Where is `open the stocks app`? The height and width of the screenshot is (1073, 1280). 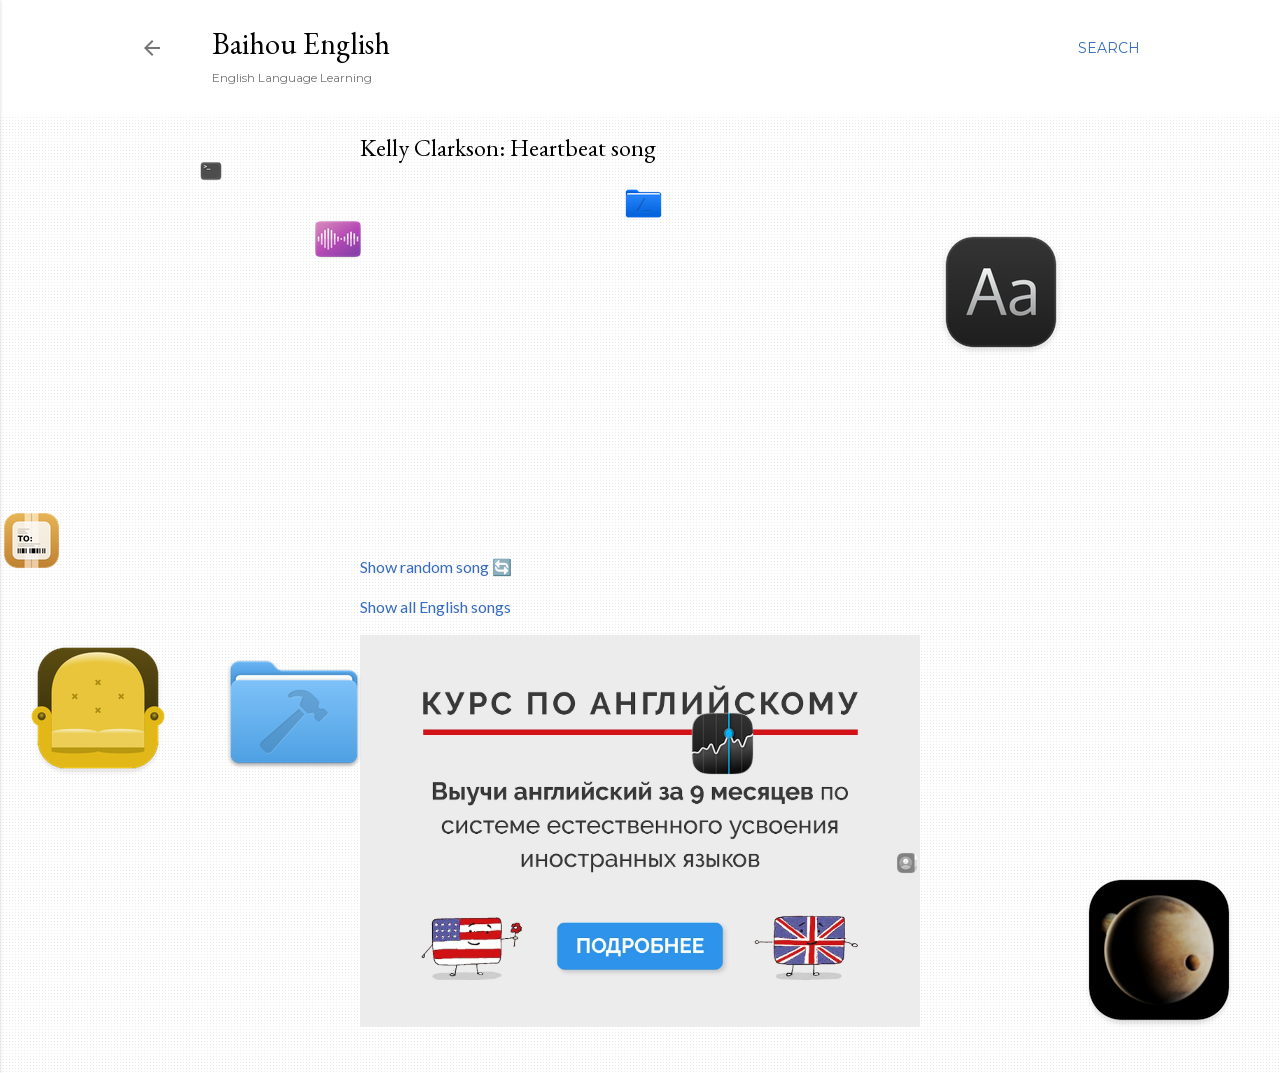 open the stocks app is located at coordinates (722, 743).